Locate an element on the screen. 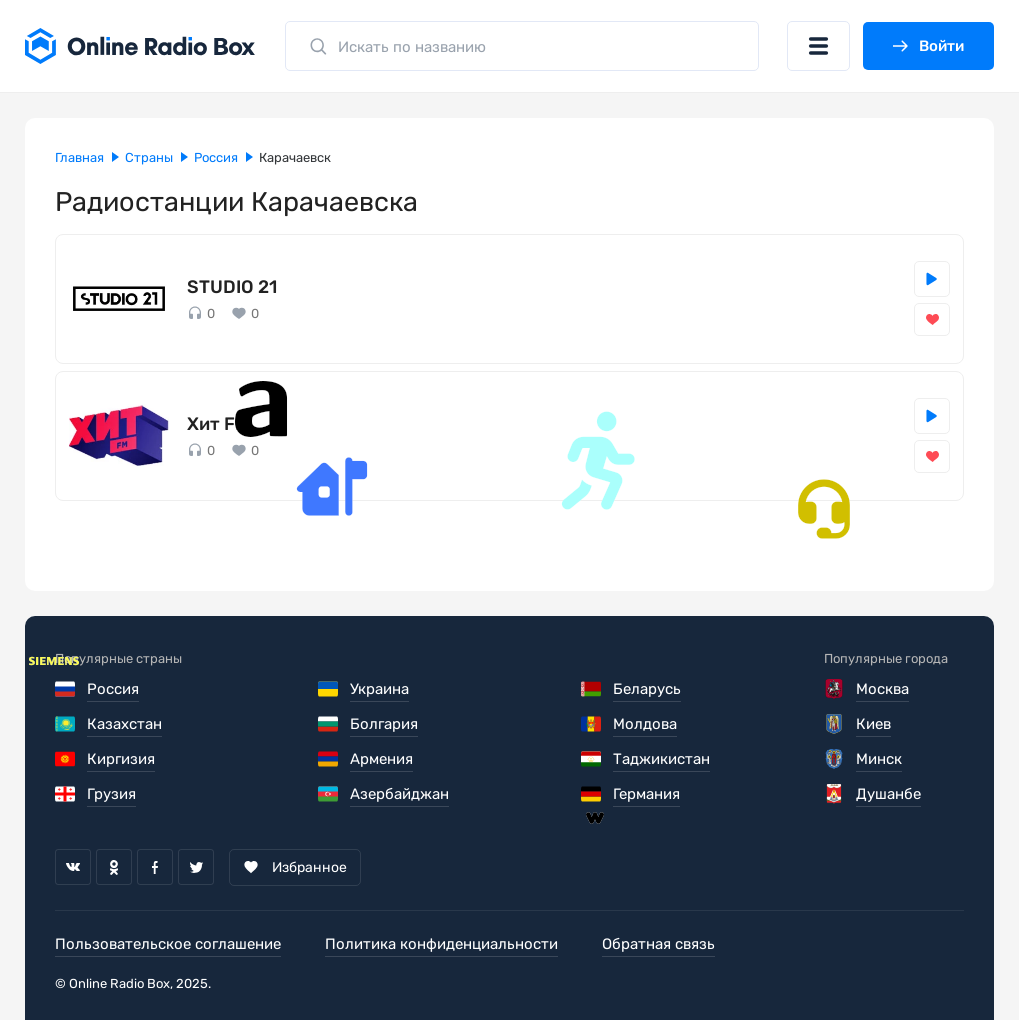 The width and height of the screenshot is (1019, 1020). open webtrees genealogy application is located at coordinates (595, 818).